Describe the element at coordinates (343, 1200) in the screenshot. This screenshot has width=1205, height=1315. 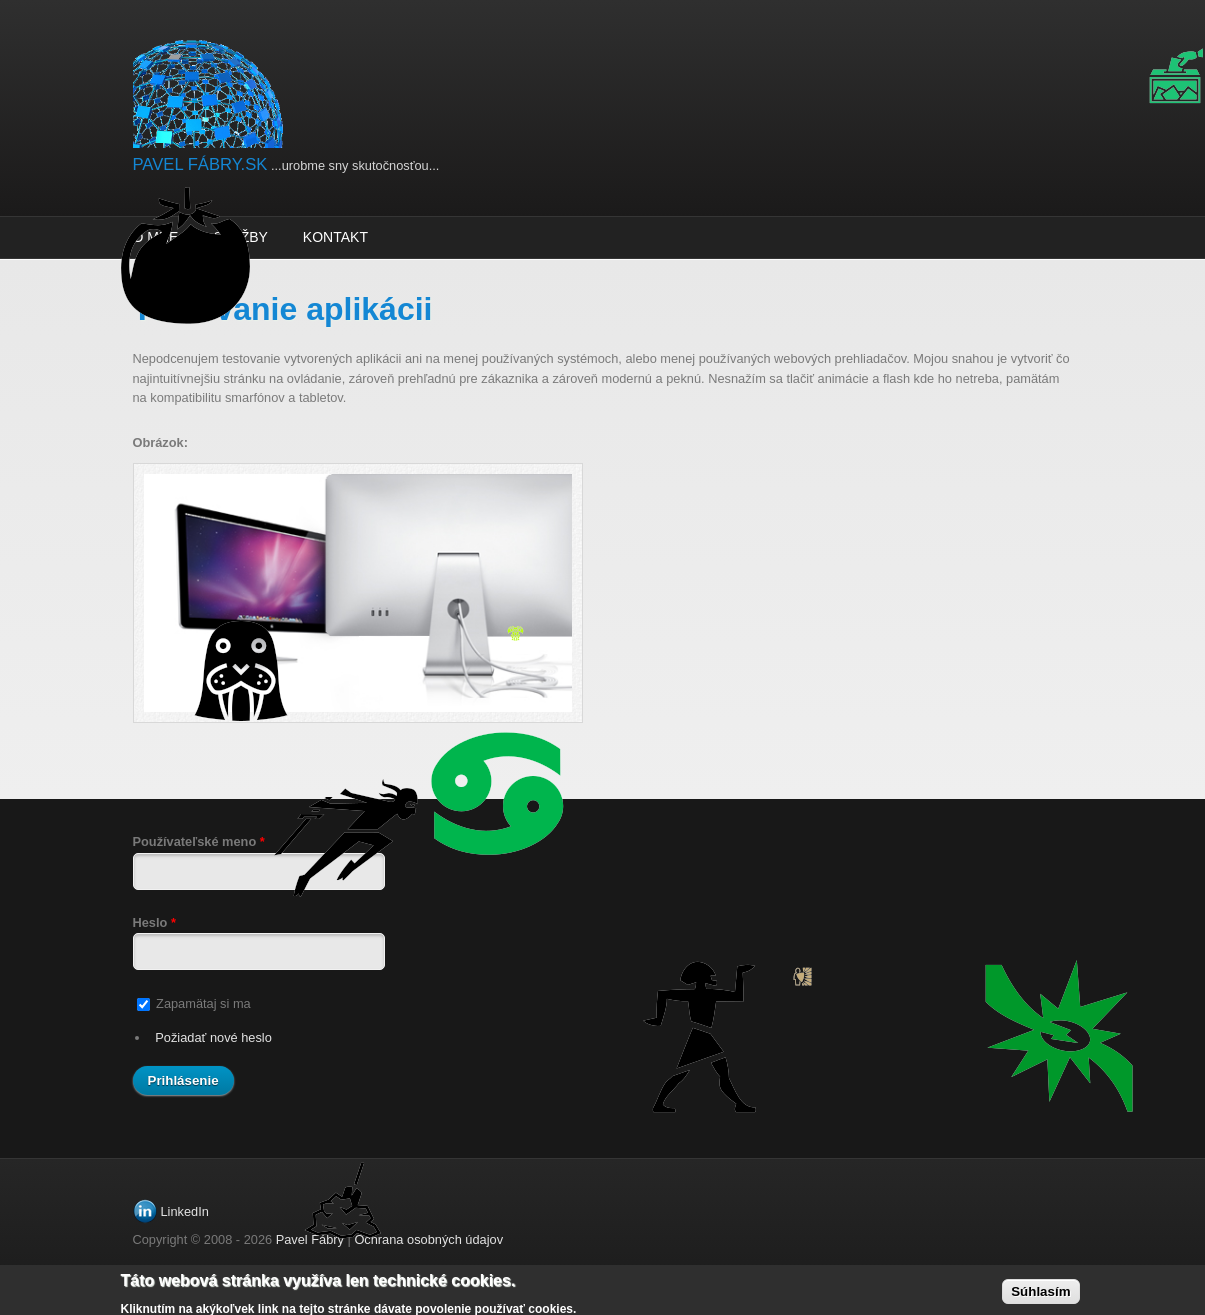
I see `coal resource in a crafting or mining game` at that location.